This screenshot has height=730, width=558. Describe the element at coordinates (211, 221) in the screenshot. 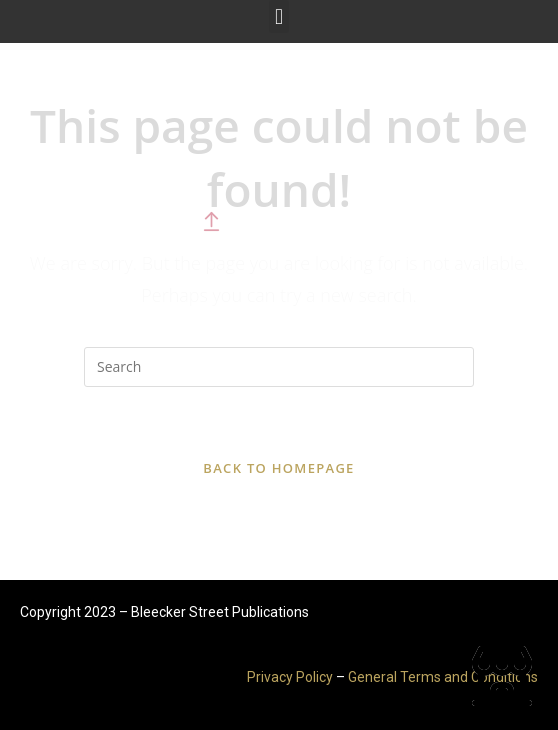

I see `upload a file or document` at that location.